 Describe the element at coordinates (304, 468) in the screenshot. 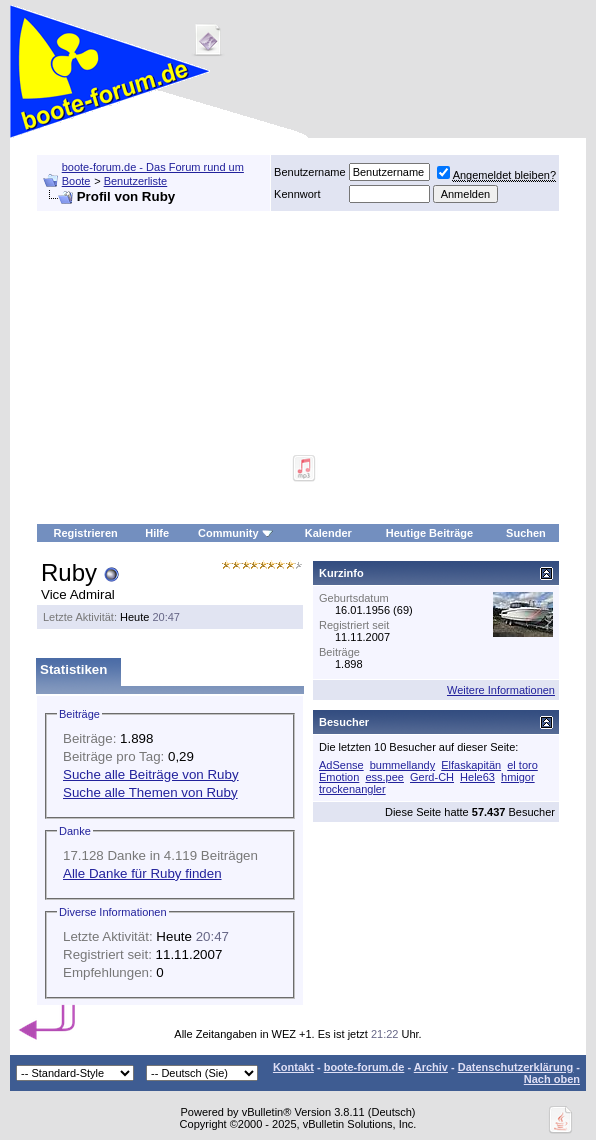

I see `an mp3 audio file` at that location.